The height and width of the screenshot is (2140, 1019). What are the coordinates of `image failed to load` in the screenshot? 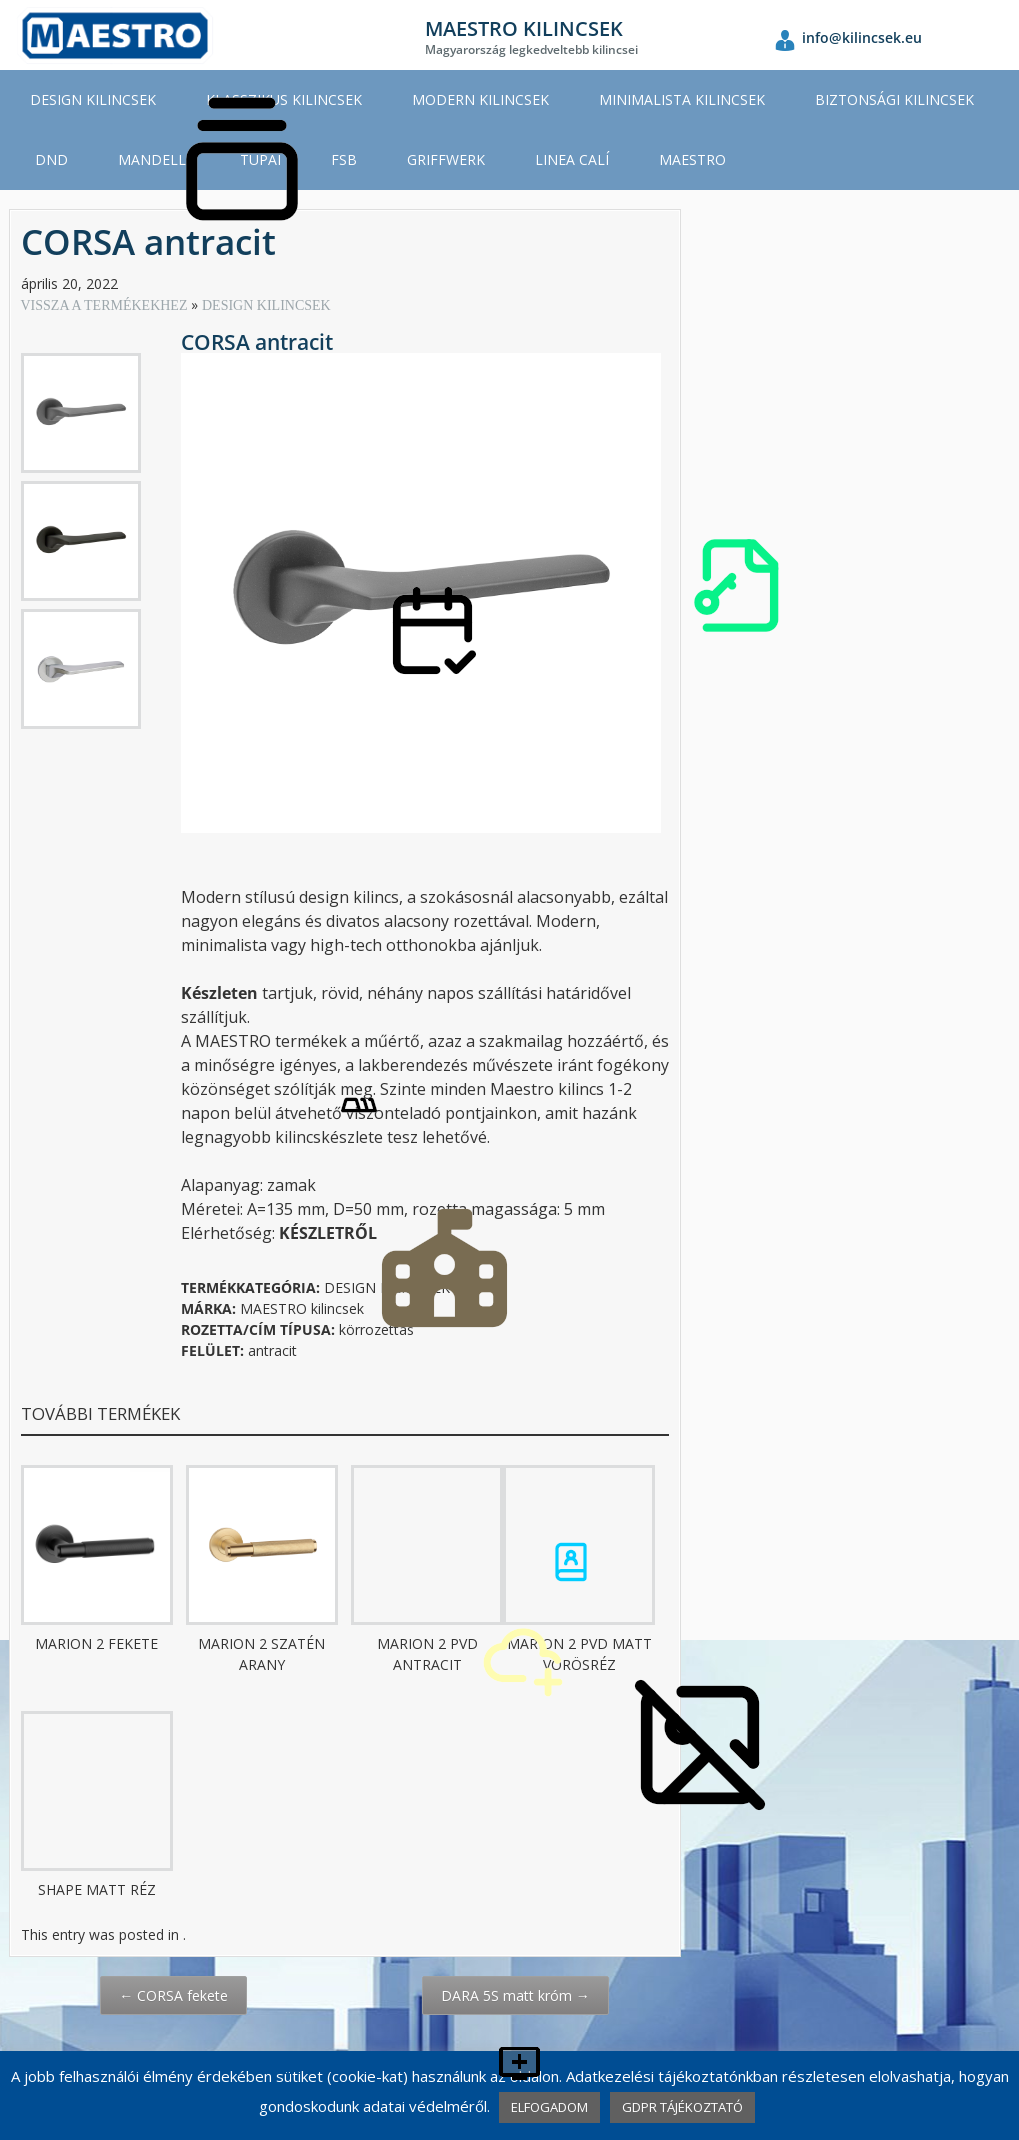 It's located at (700, 1745).